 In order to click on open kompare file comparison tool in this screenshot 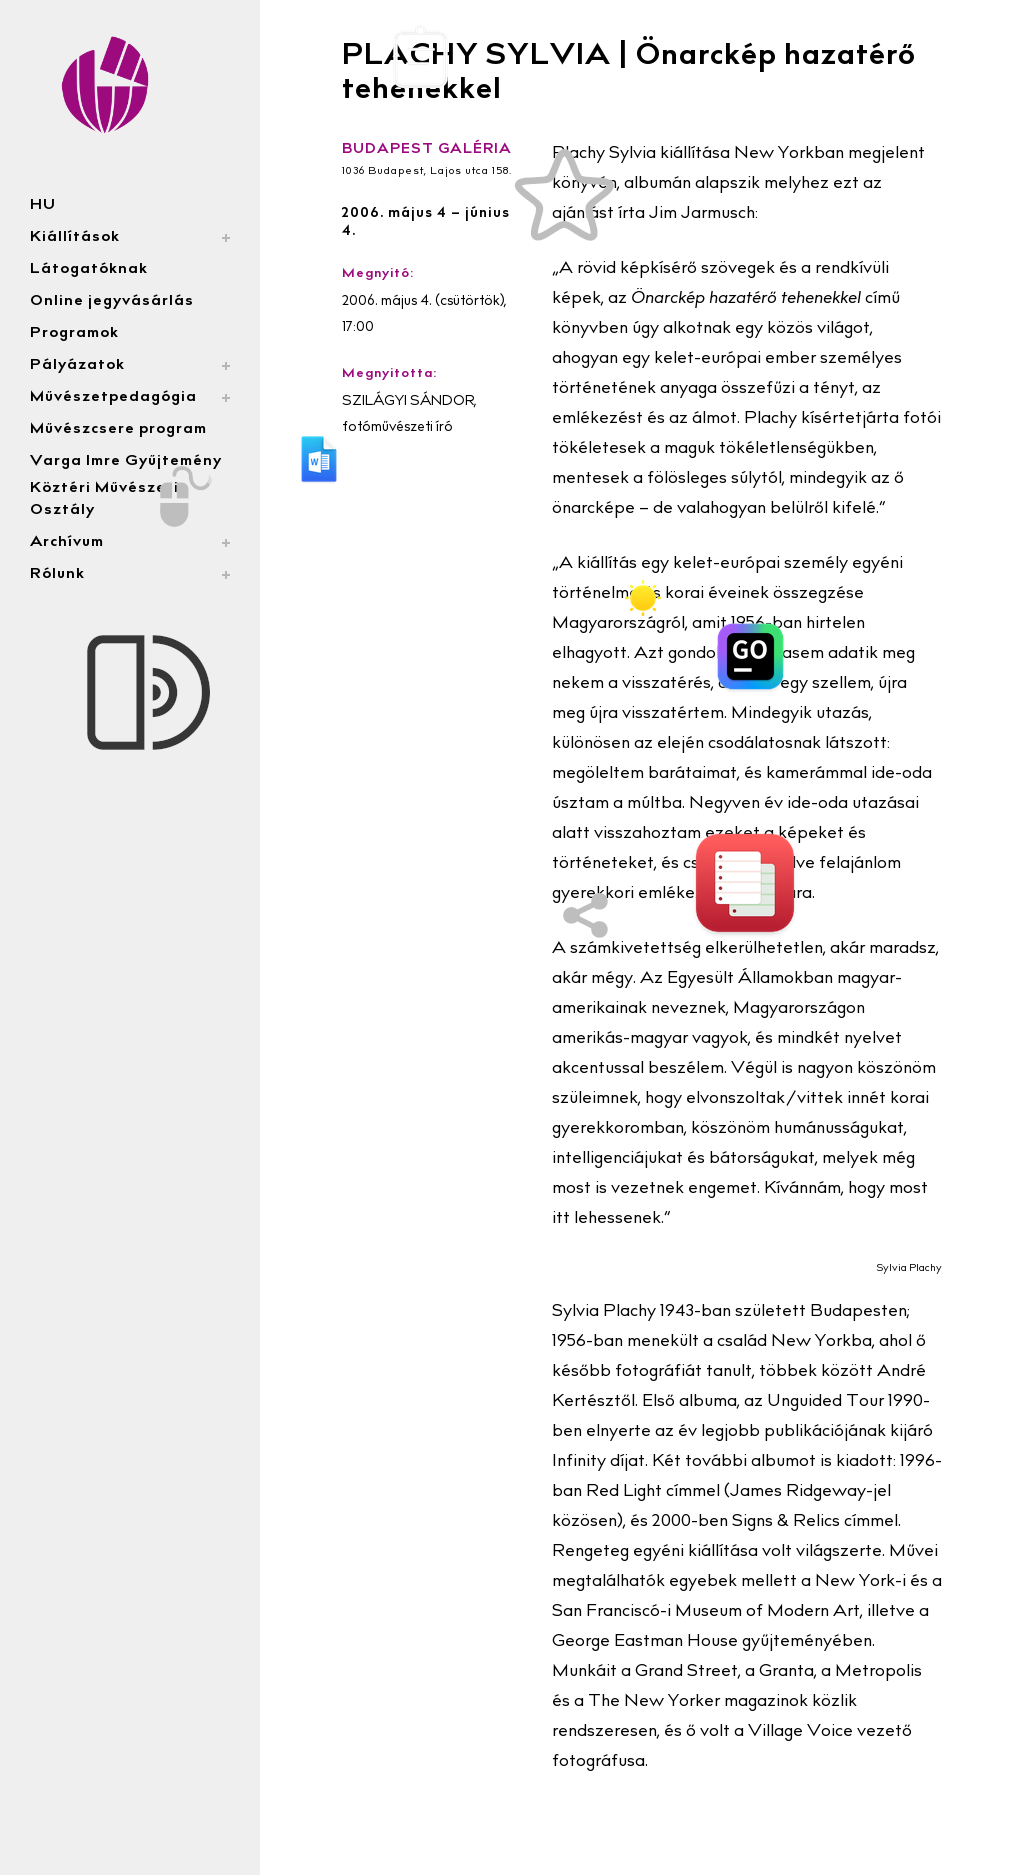, I will do `click(745, 883)`.